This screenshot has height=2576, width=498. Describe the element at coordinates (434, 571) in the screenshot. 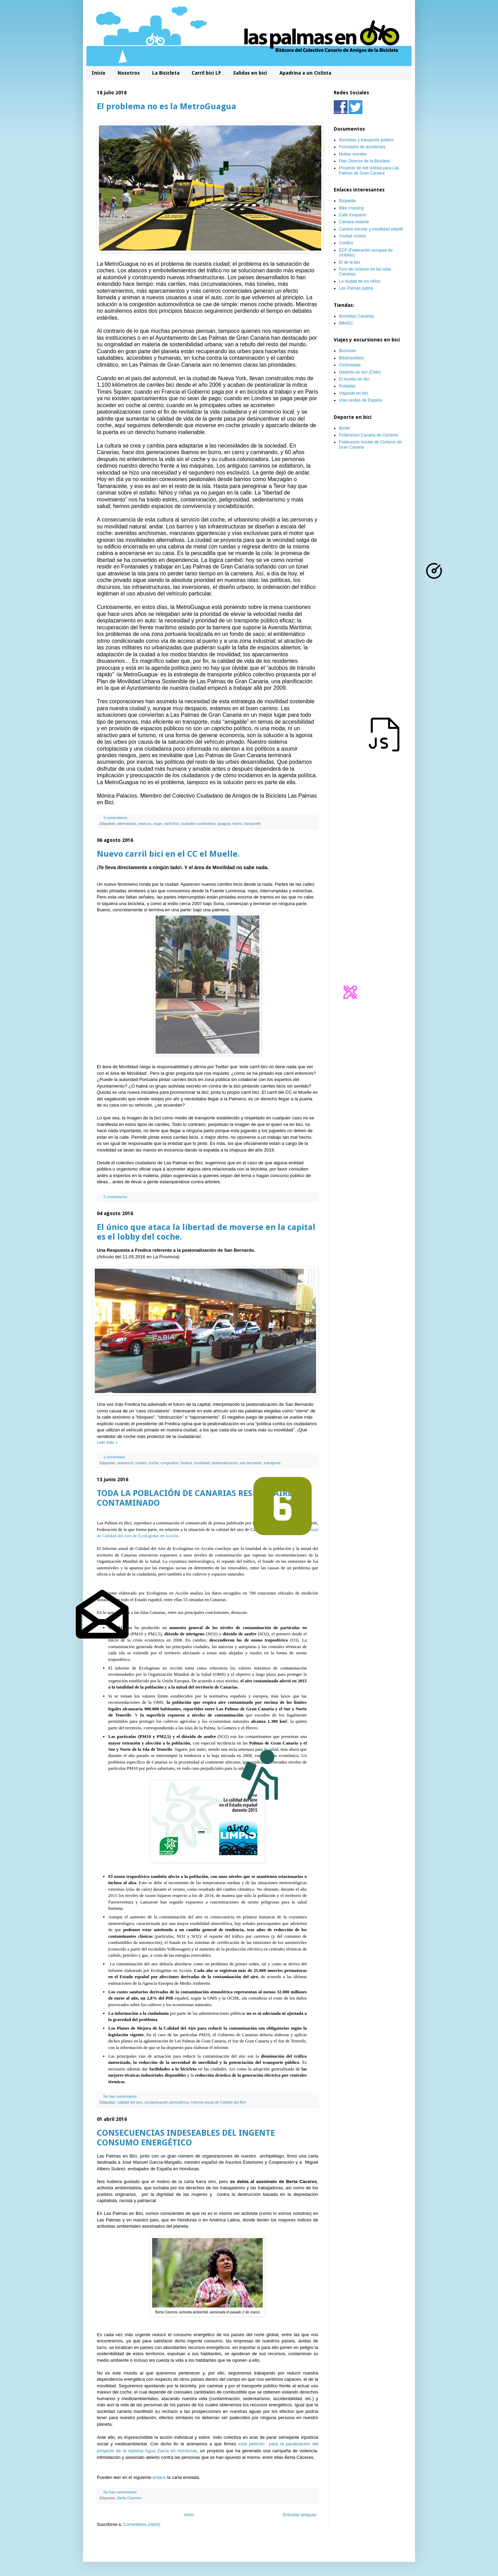

I see `view performance metrics or usage statistics` at that location.